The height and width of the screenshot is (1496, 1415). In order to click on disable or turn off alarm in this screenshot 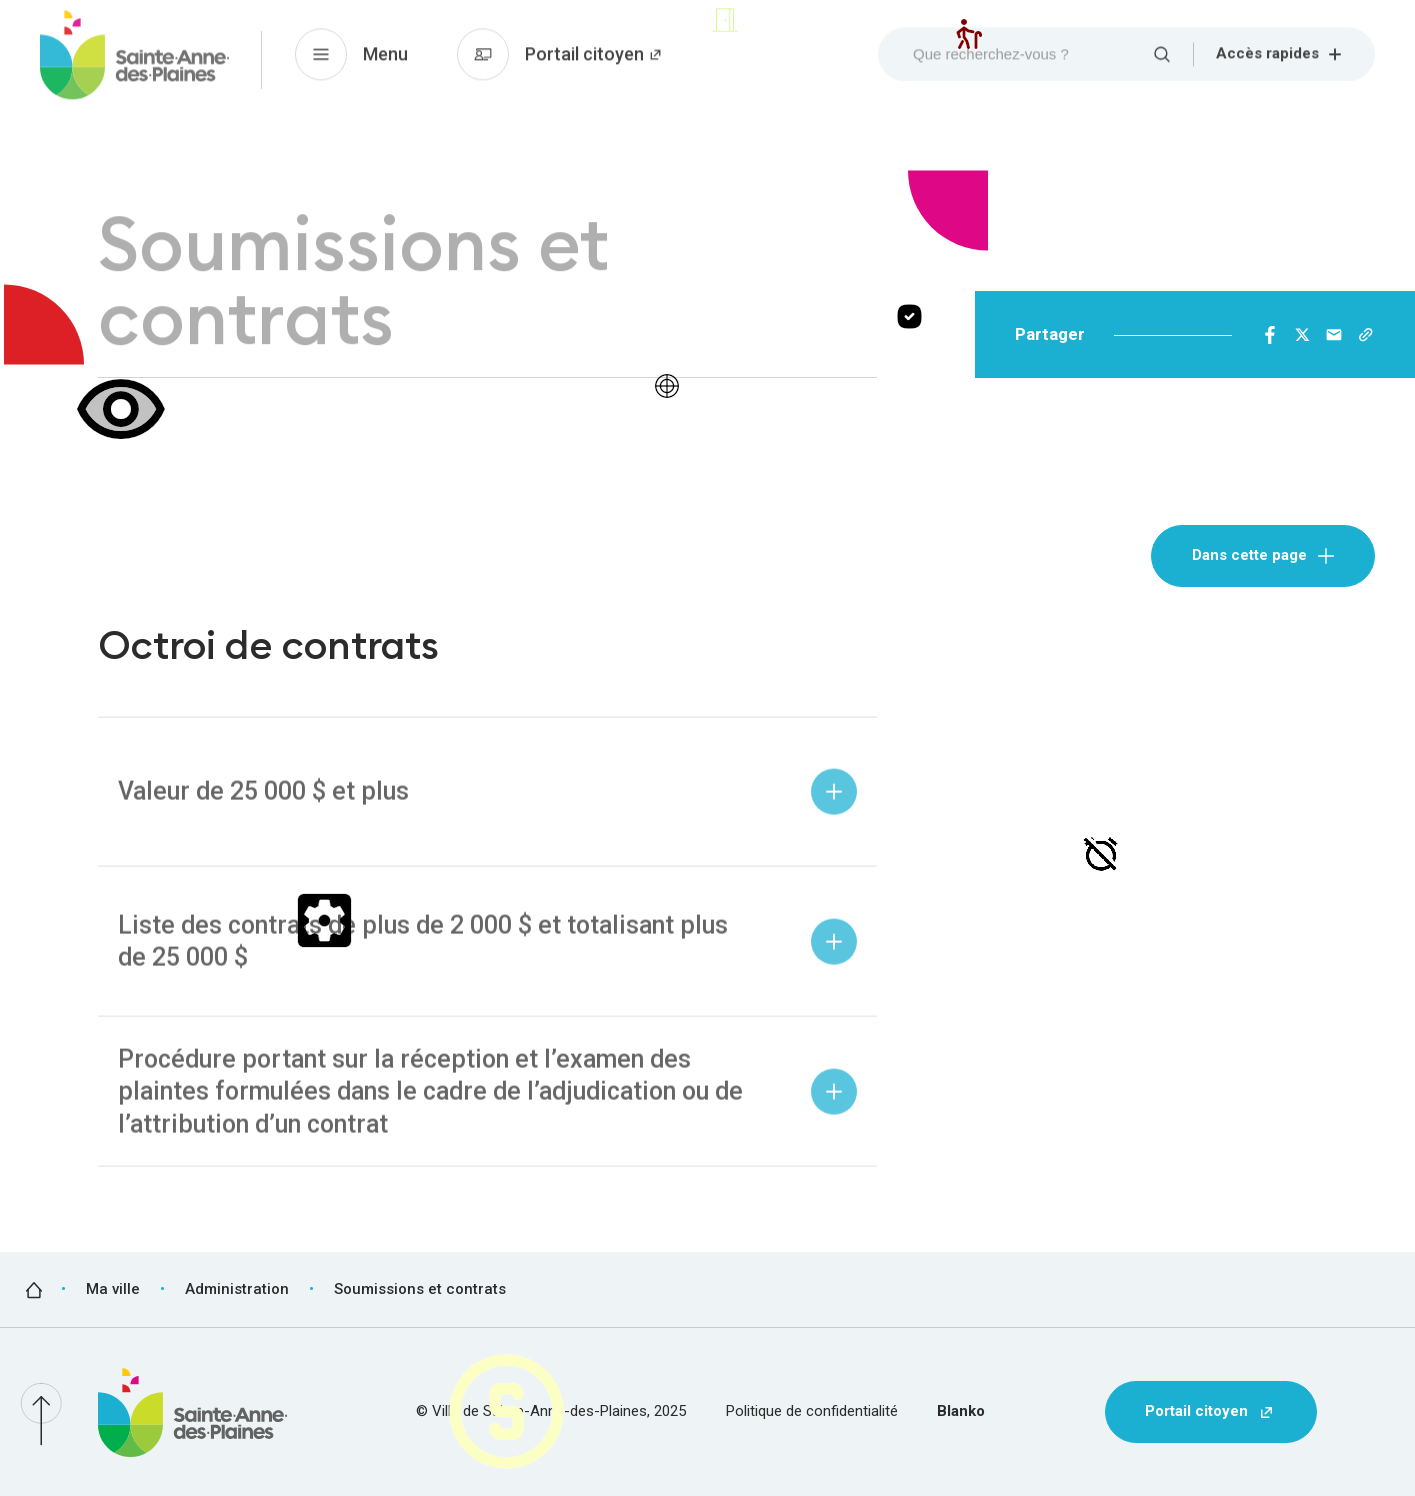, I will do `click(1101, 854)`.